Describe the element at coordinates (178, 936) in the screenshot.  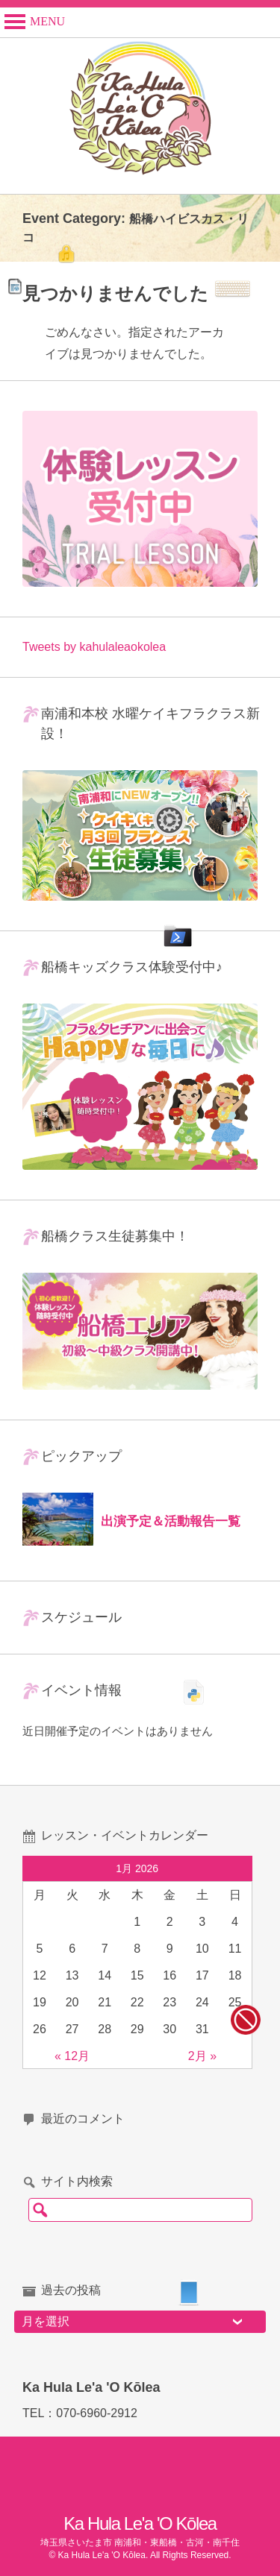
I see `open folder containing PowerShell scripts` at that location.